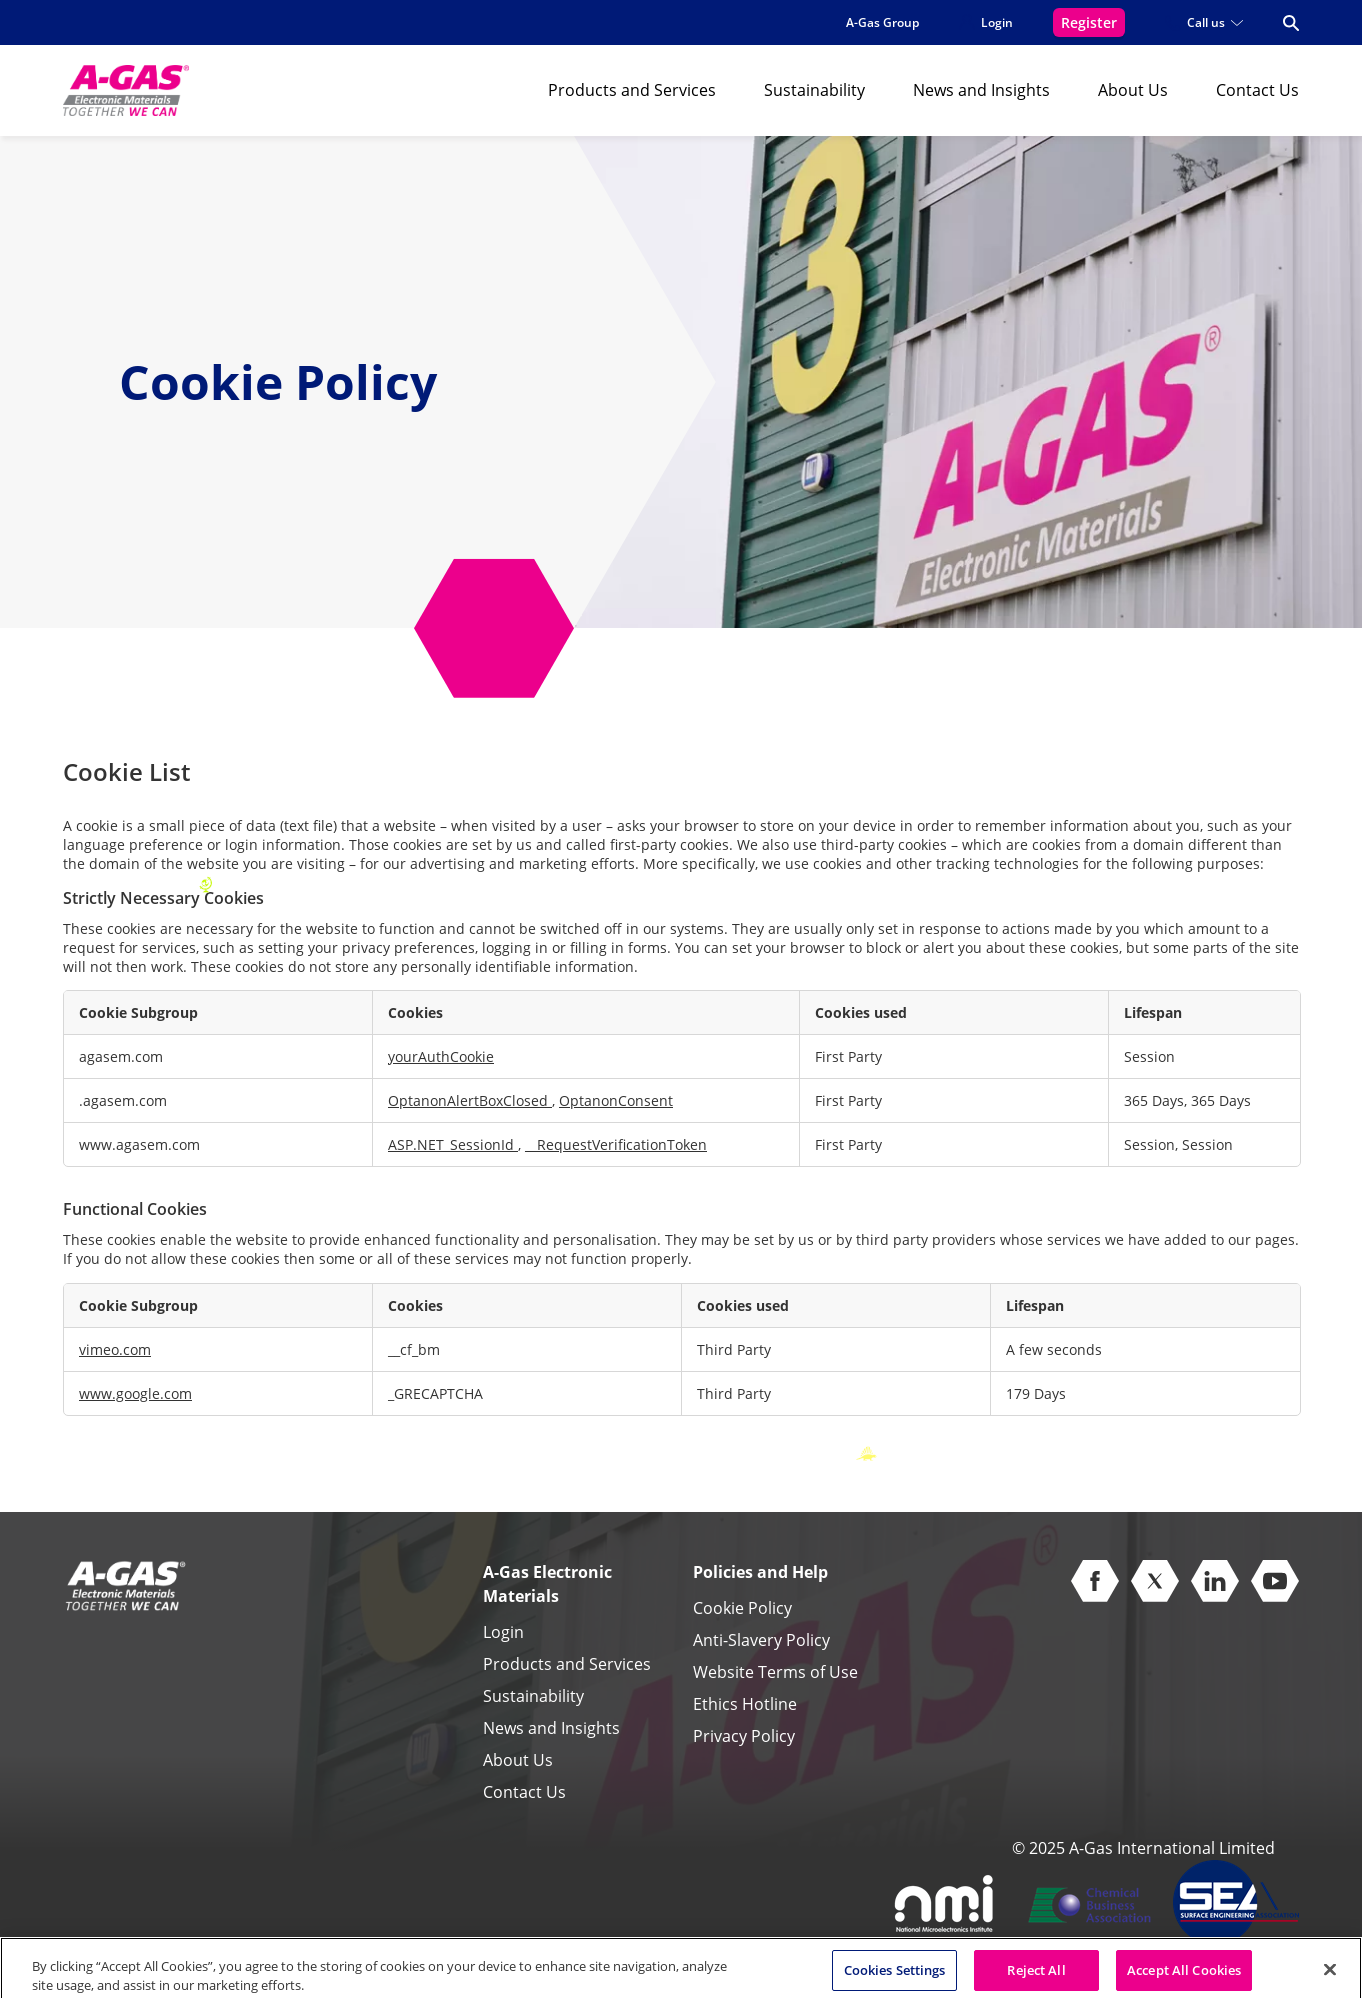 The height and width of the screenshot is (1998, 1362). What do you see at coordinates (866, 1453) in the screenshot?
I see `select dimetrodon character or creature` at bounding box center [866, 1453].